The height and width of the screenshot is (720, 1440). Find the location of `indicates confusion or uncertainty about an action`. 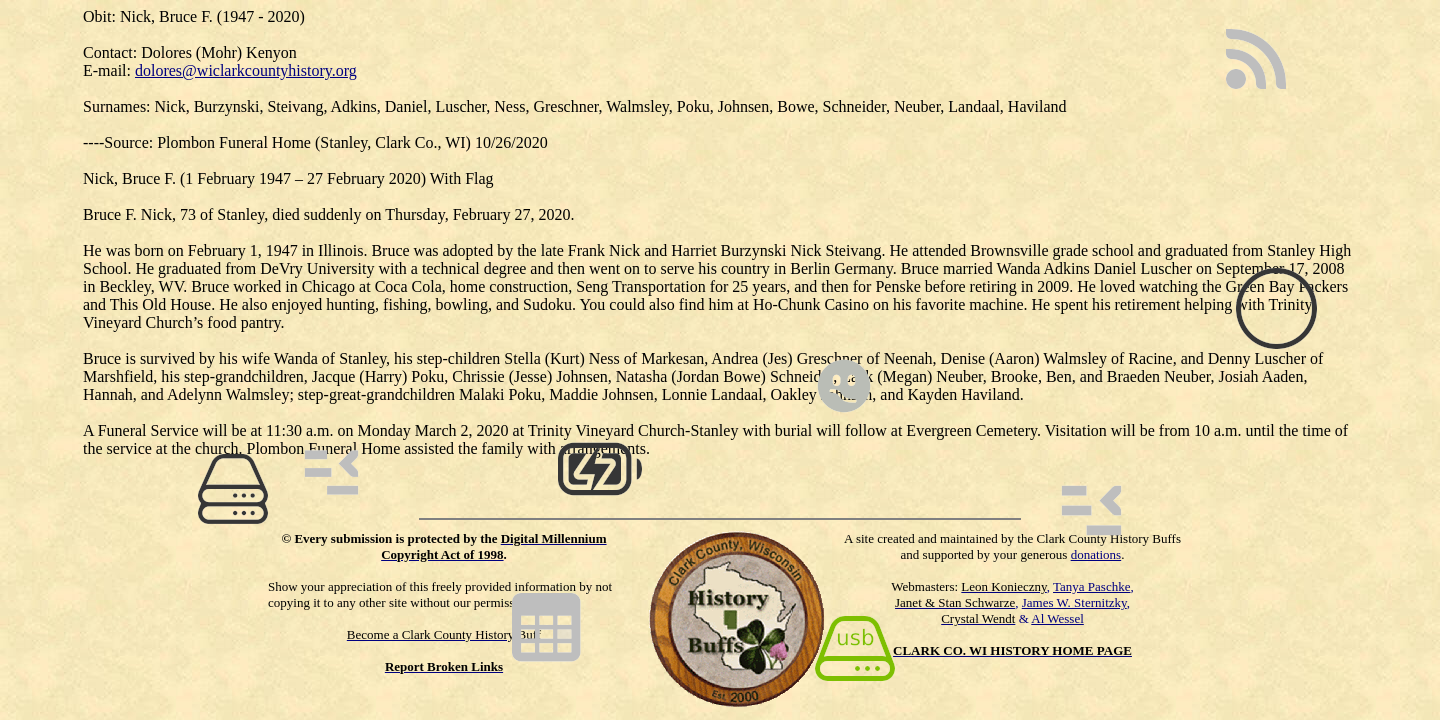

indicates confusion or uncertainty about an action is located at coordinates (844, 386).